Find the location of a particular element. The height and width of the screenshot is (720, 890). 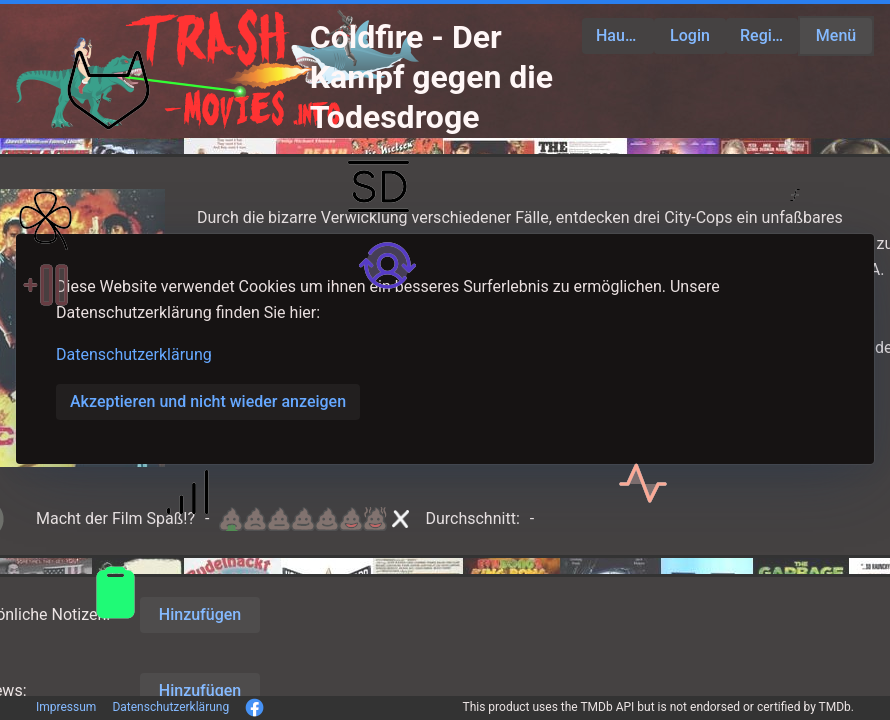

switch to standard definition video quality is located at coordinates (378, 186).